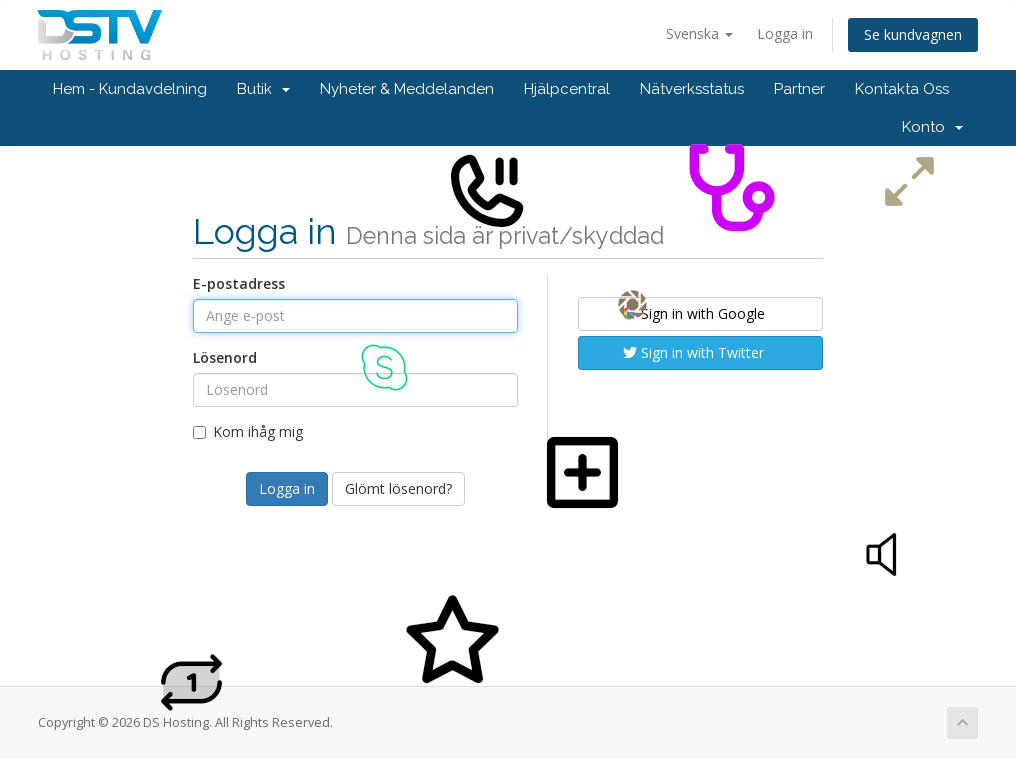 This screenshot has width=1016, height=759. Describe the element at coordinates (384, 367) in the screenshot. I see `open skype app` at that location.